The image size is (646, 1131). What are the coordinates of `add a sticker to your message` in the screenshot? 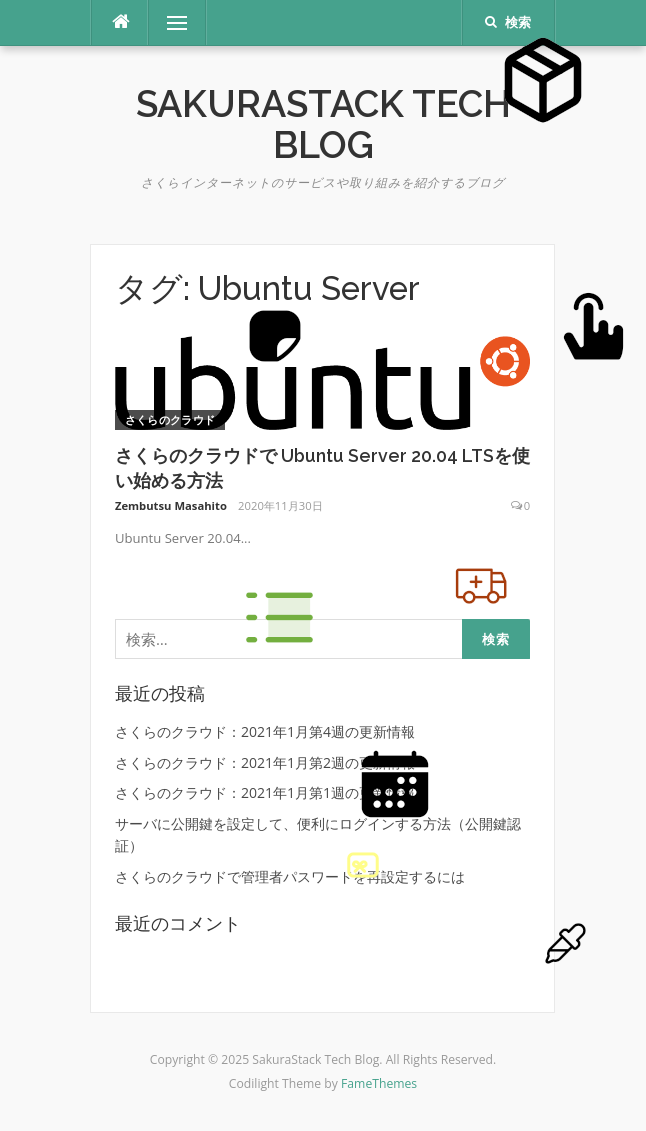 It's located at (275, 336).